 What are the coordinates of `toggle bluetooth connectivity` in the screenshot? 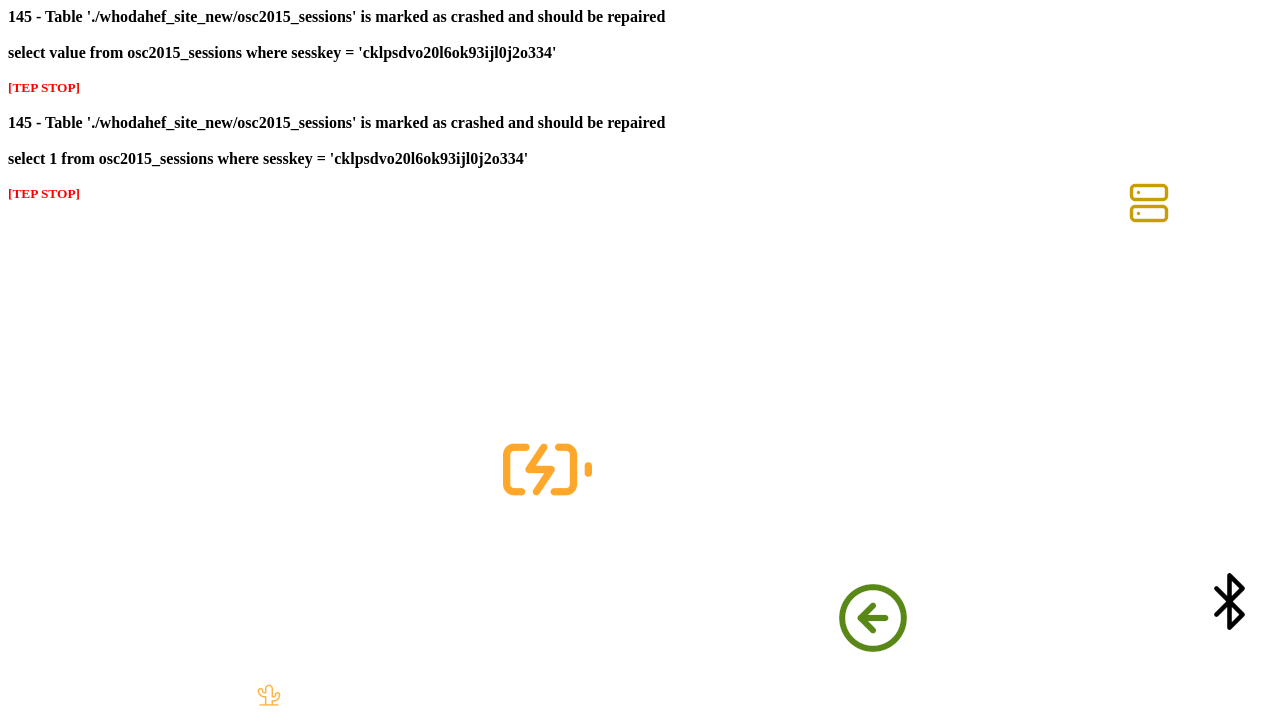 It's located at (1229, 601).